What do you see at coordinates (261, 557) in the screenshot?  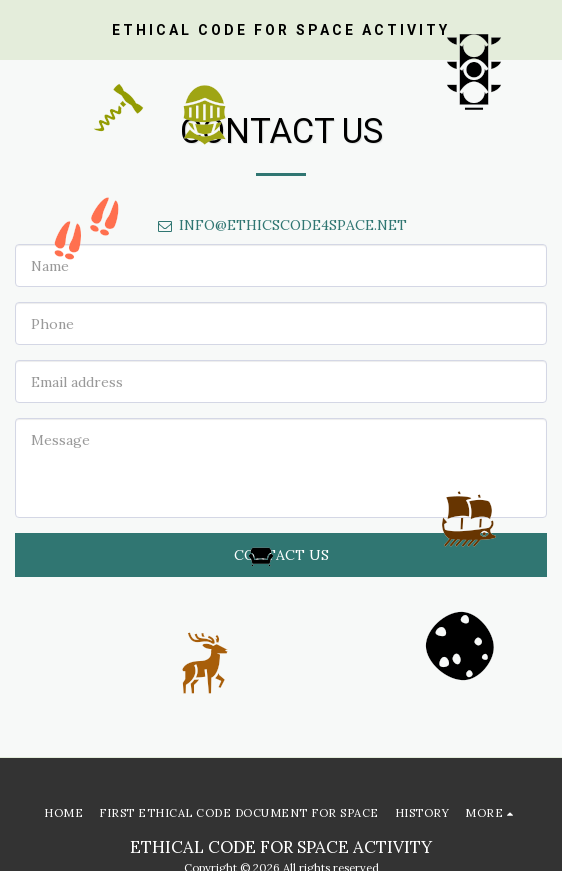 I see `browse furniture or home decor items` at bounding box center [261, 557].